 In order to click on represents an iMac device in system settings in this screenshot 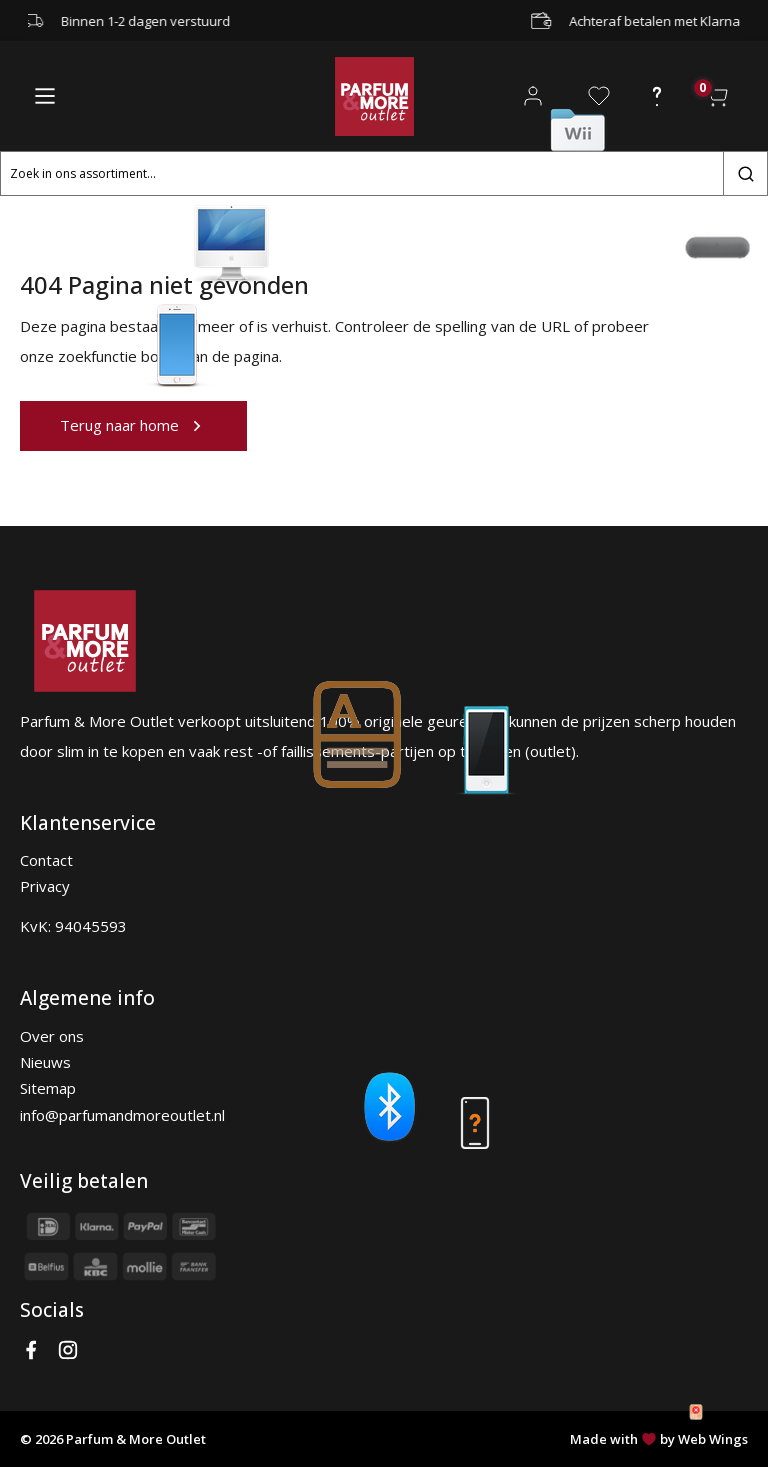, I will do `click(231, 236)`.